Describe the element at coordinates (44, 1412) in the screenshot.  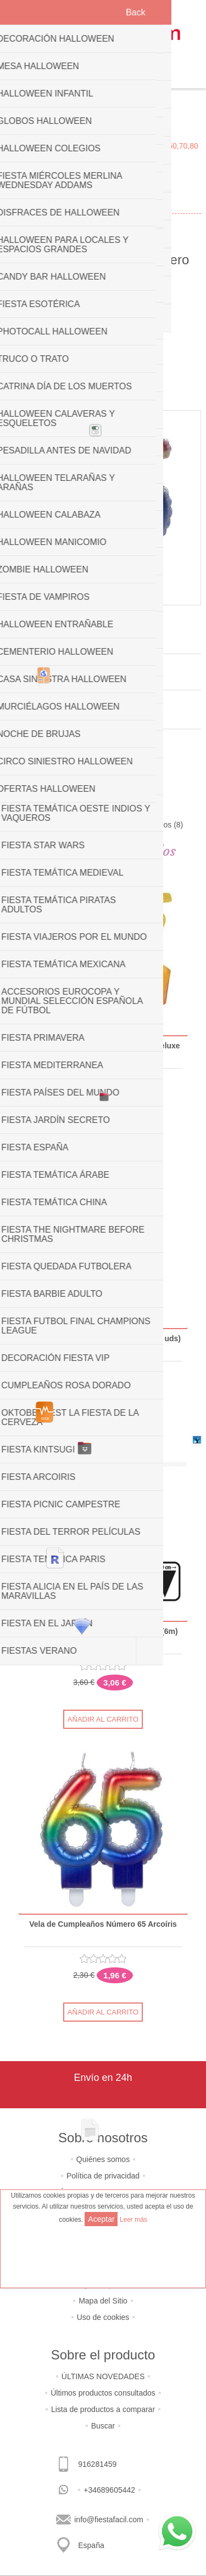
I see `VirtualBox appliance file (.ova format)` at that location.